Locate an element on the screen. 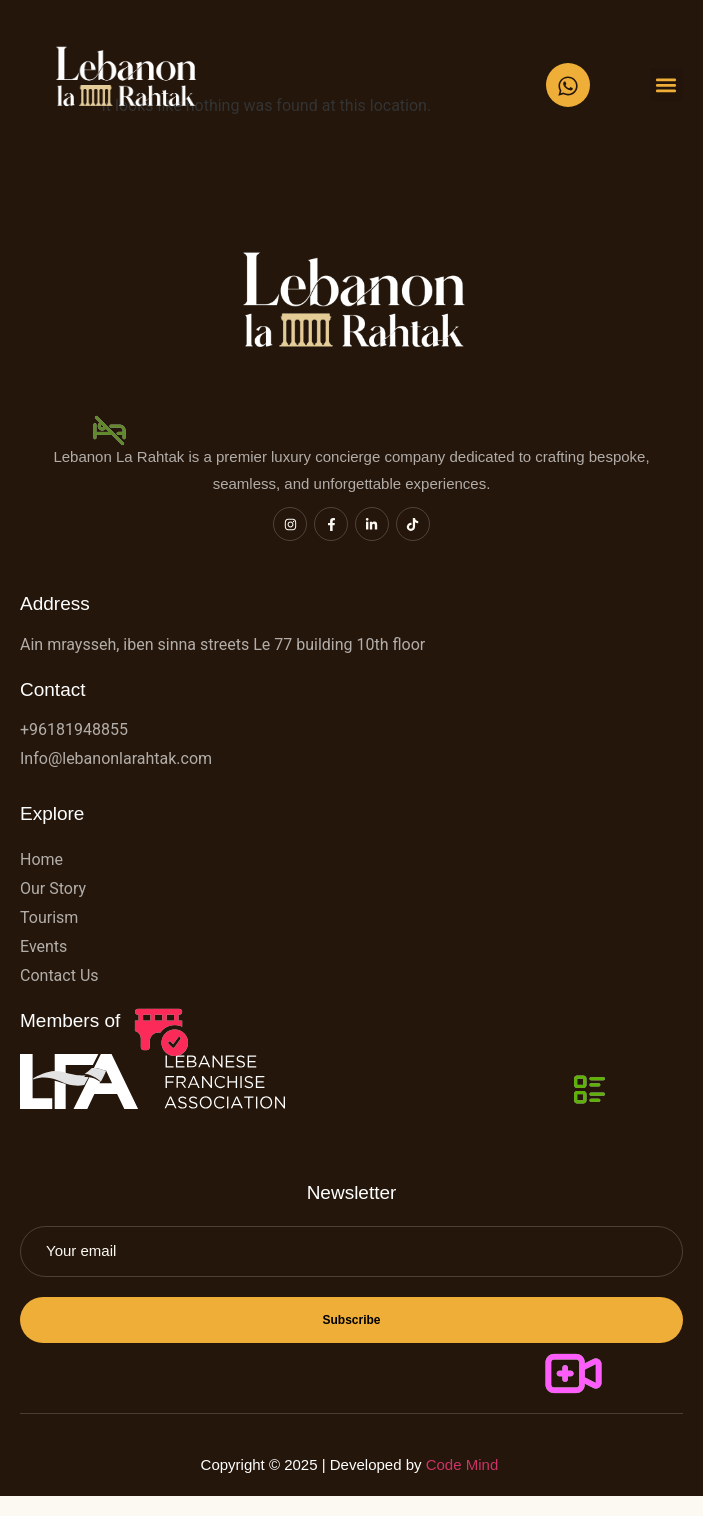 This screenshot has width=703, height=1516. no sleeping accommodations available is located at coordinates (109, 430).